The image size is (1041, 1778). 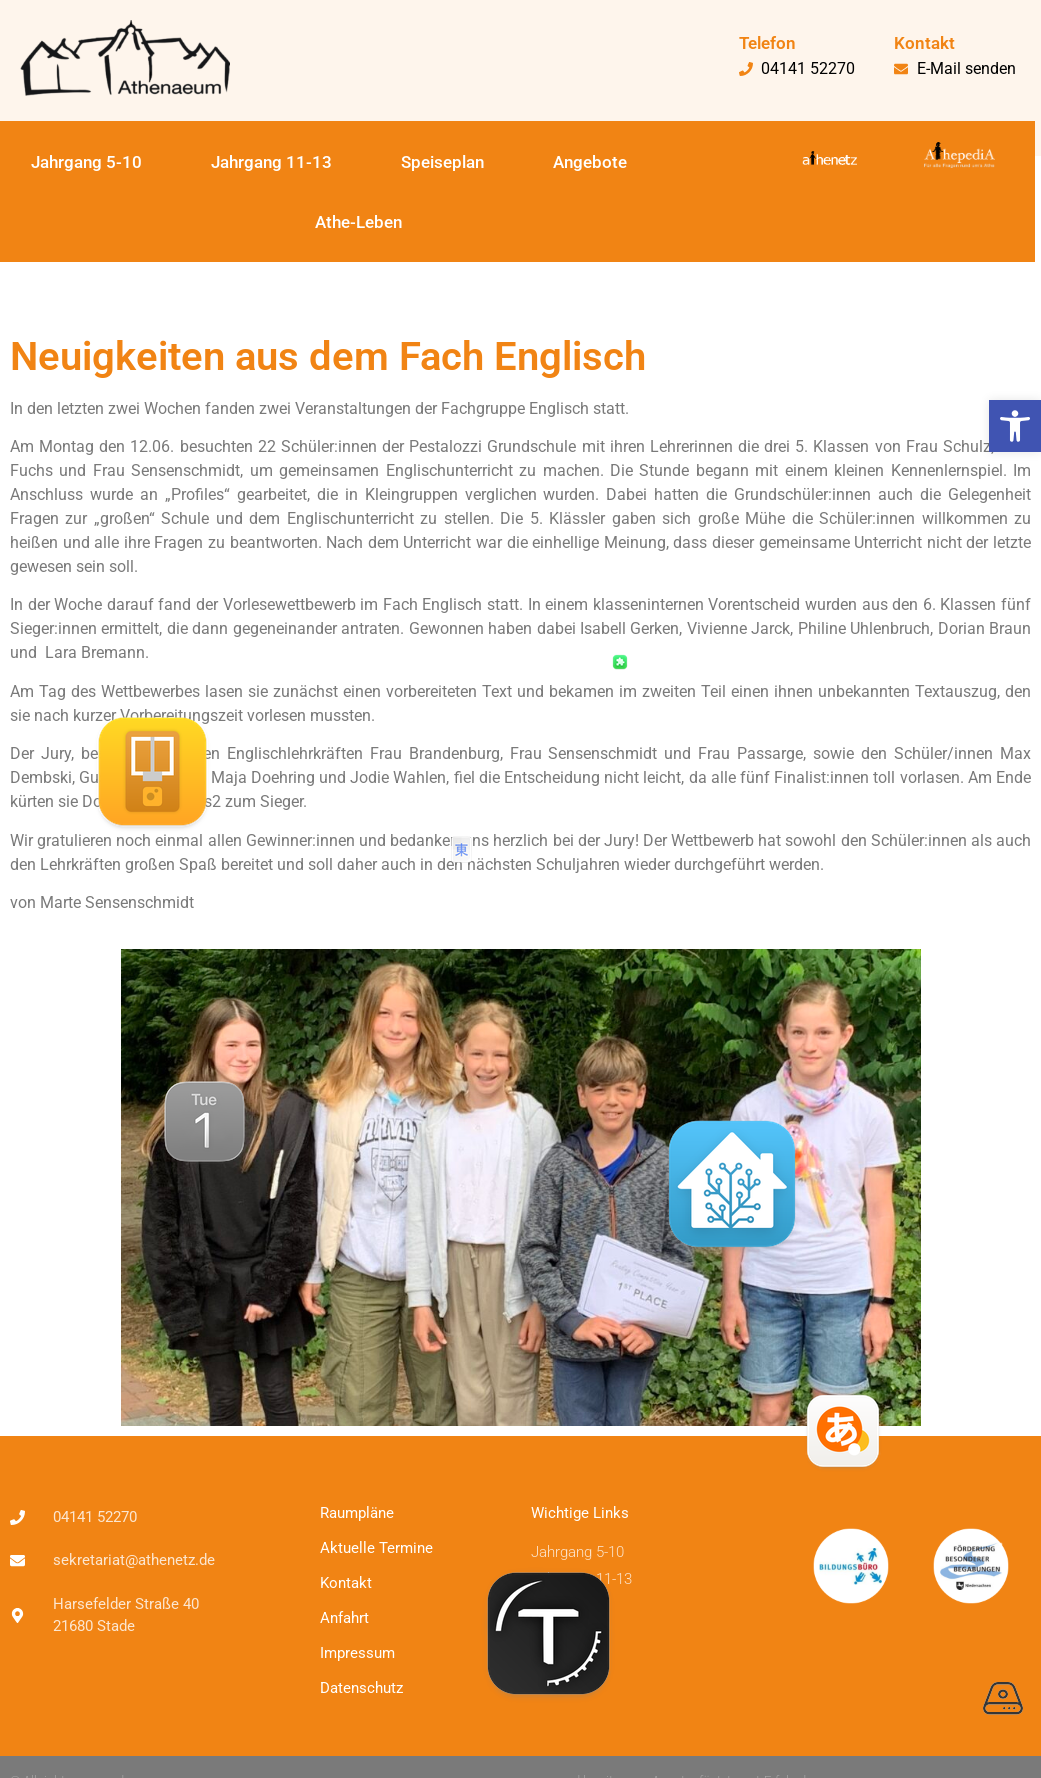 I want to click on launch the GNOME Mahjongg game, so click(x=461, y=849).